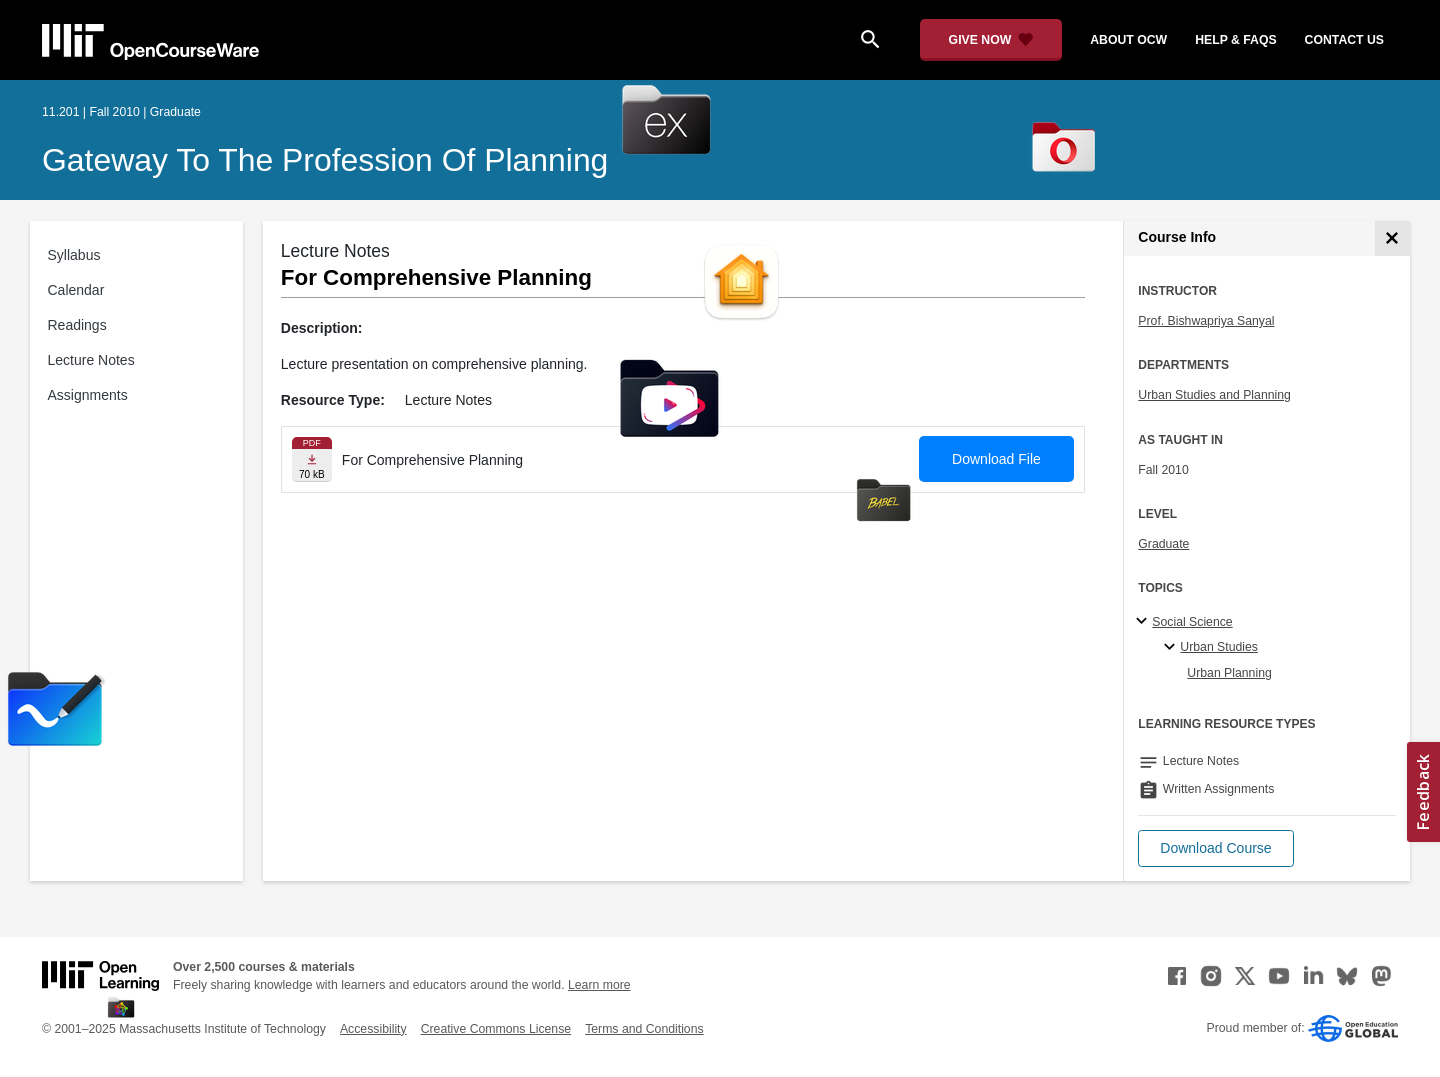 This screenshot has height=1077, width=1440. I want to click on open folder containing youtube vanced files, so click(669, 401).